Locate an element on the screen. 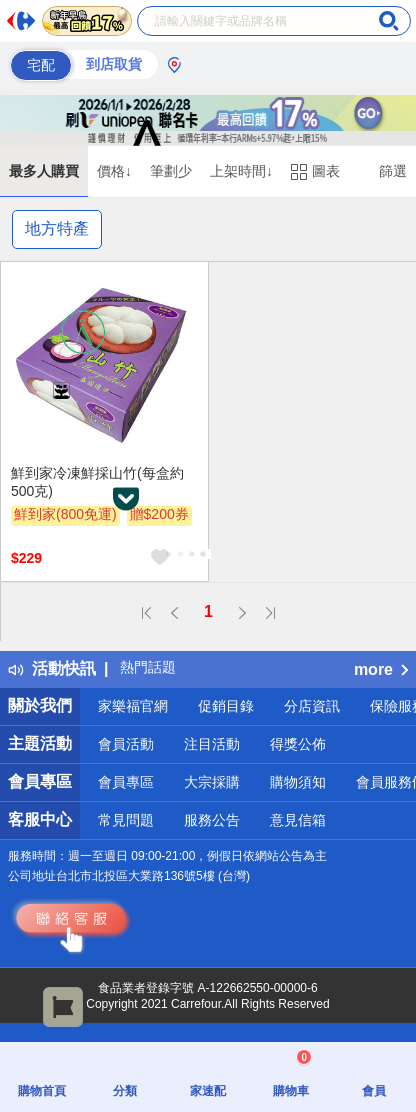 The width and height of the screenshot is (416, 1112). openfaas serverless platform logo is located at coordinates (61, 390).